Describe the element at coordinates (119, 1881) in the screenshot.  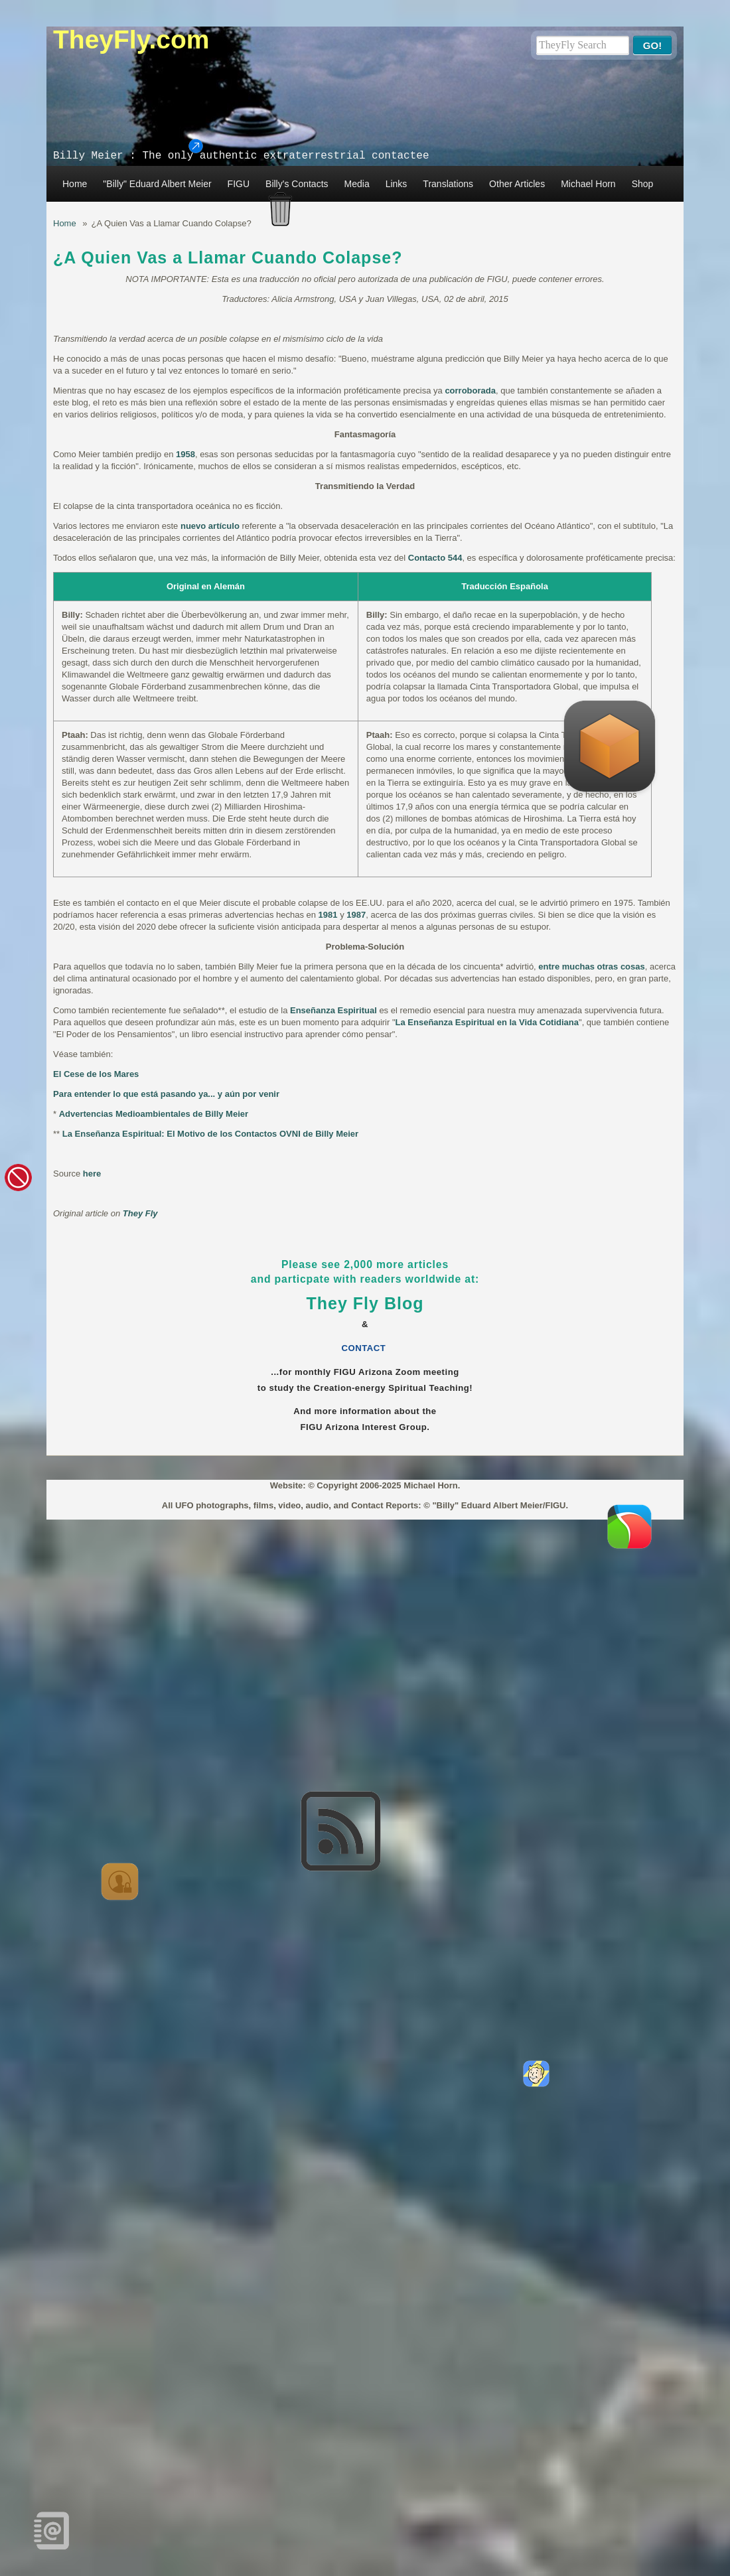
I see `configure network information service (NIS) settings` at that location.